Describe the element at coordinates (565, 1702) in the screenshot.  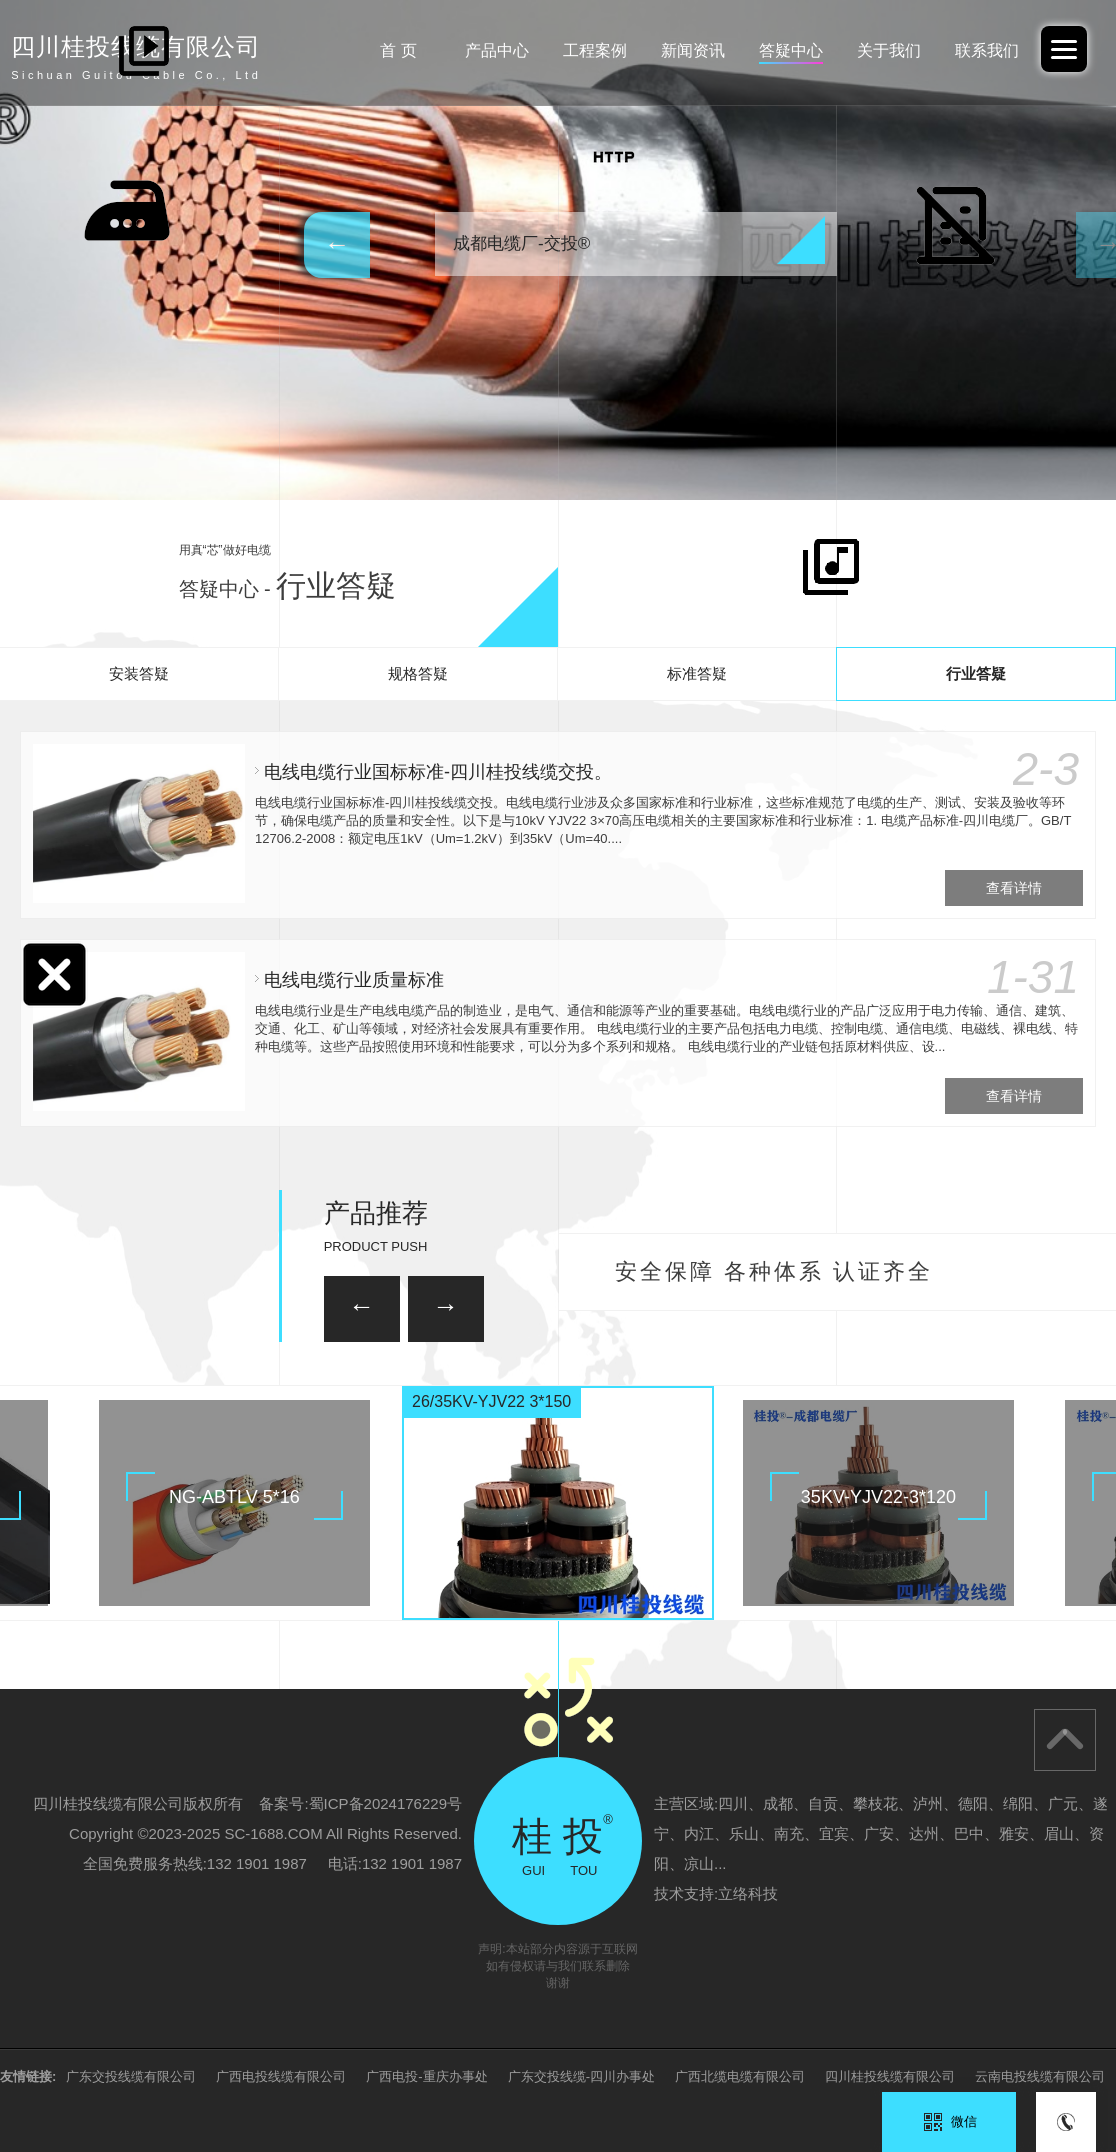
I see `view game plan or strategy options` at that location.